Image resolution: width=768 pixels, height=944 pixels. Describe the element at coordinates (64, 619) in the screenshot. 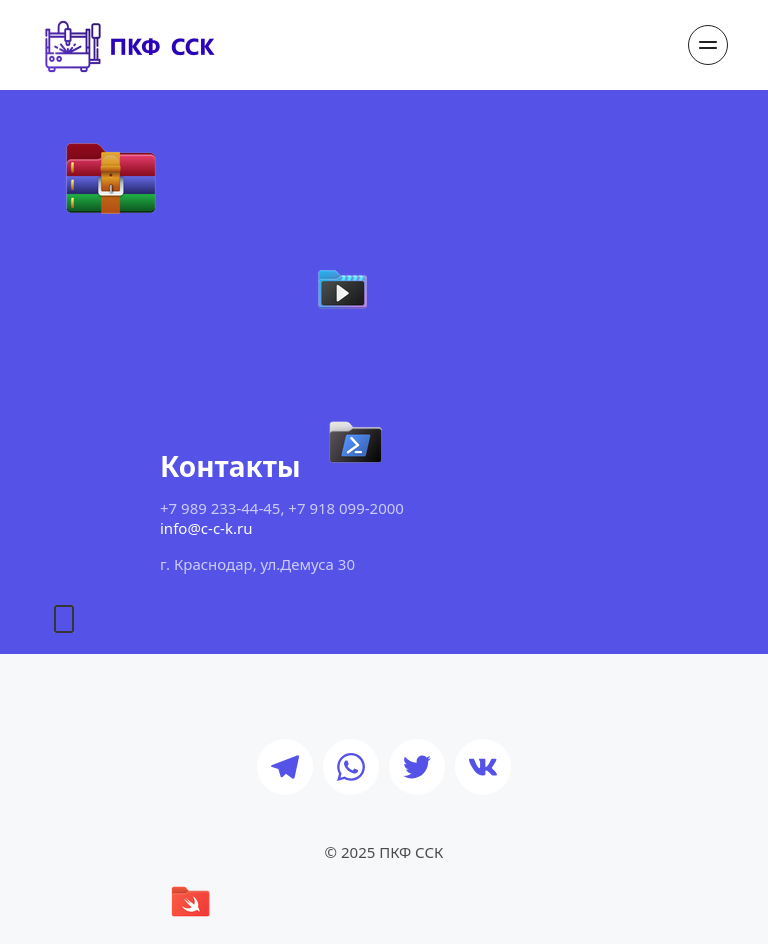

I see `indicates a tablet or touch-screen device` at that location.